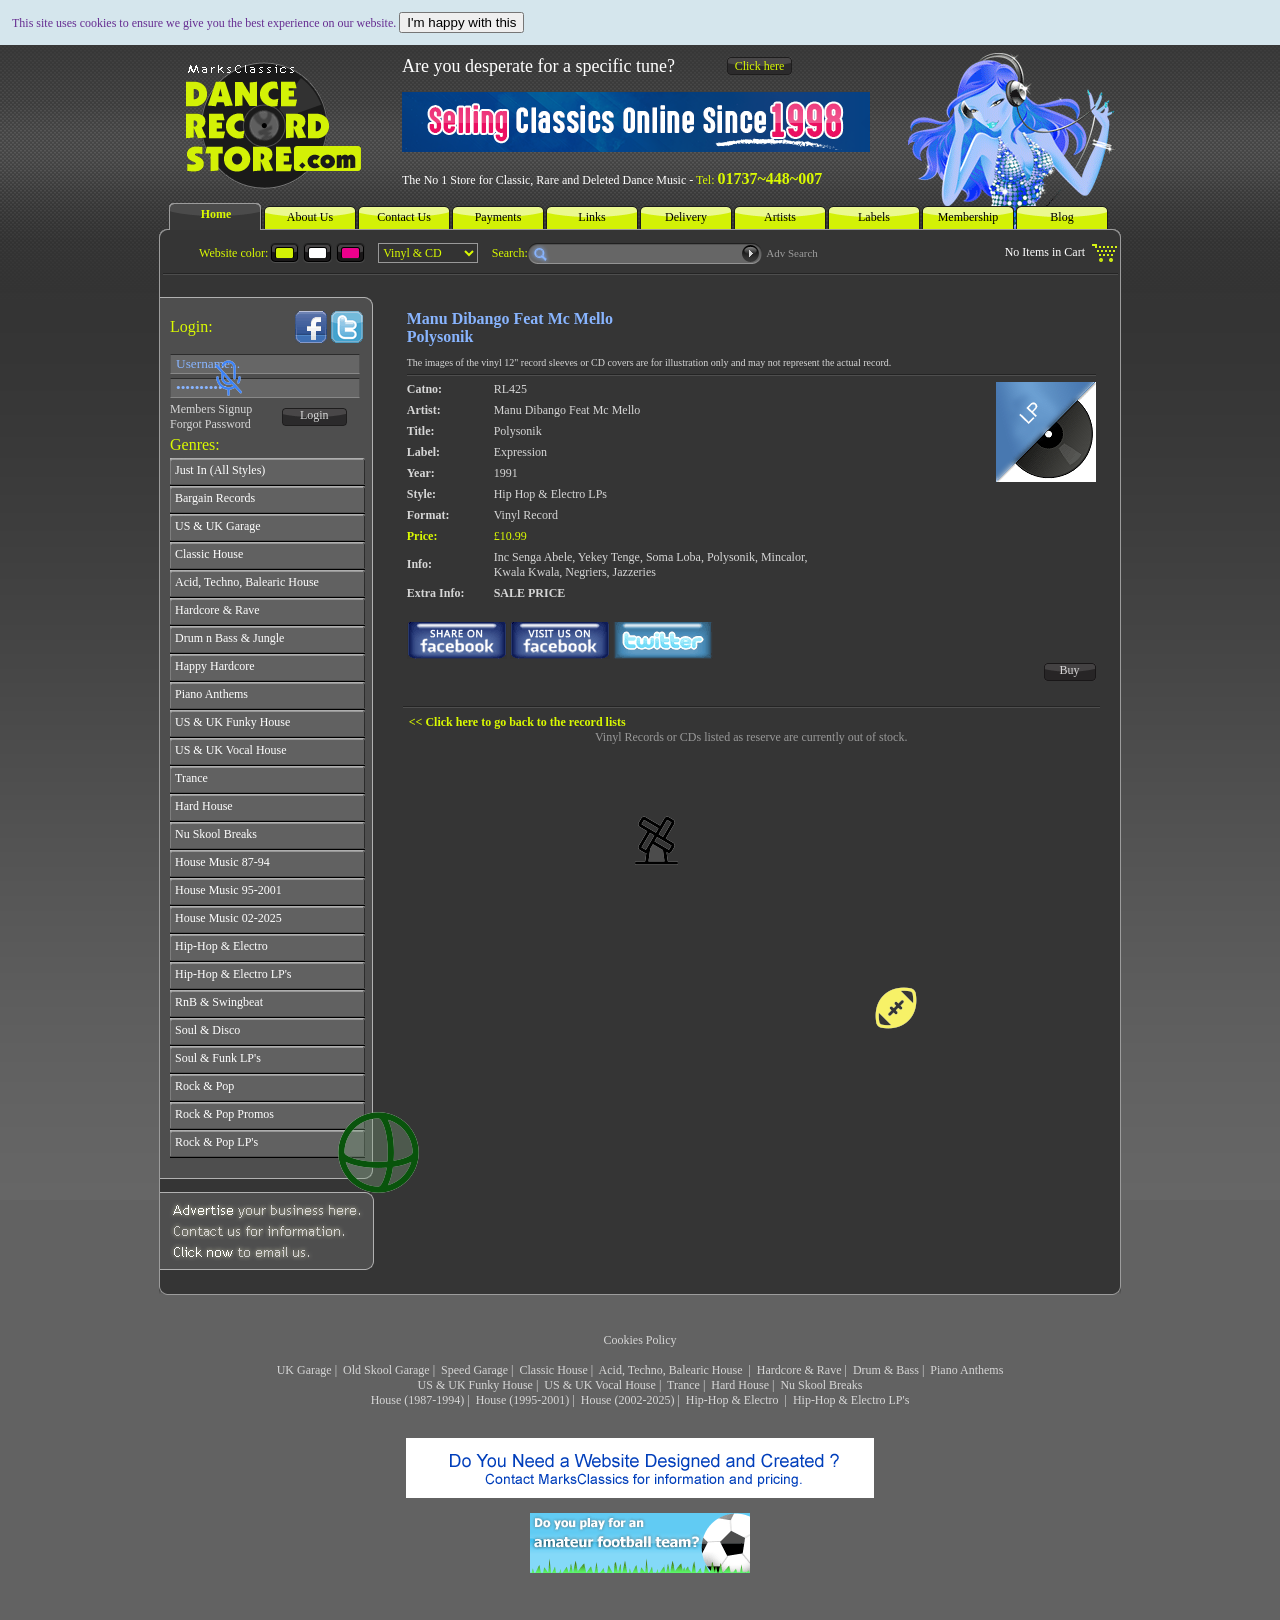 This screenshot has height=1620, width=1280. Describe the element at coordinates (378, 1152) in the screenshot. I see `access global or worldwide settings` at that location.